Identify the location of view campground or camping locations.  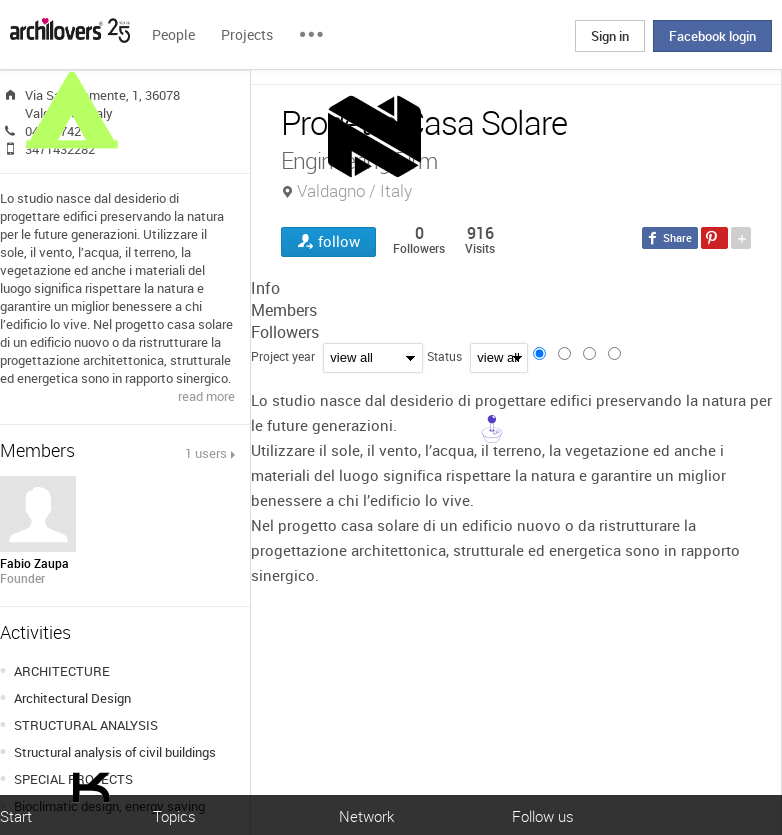
(72, 111).